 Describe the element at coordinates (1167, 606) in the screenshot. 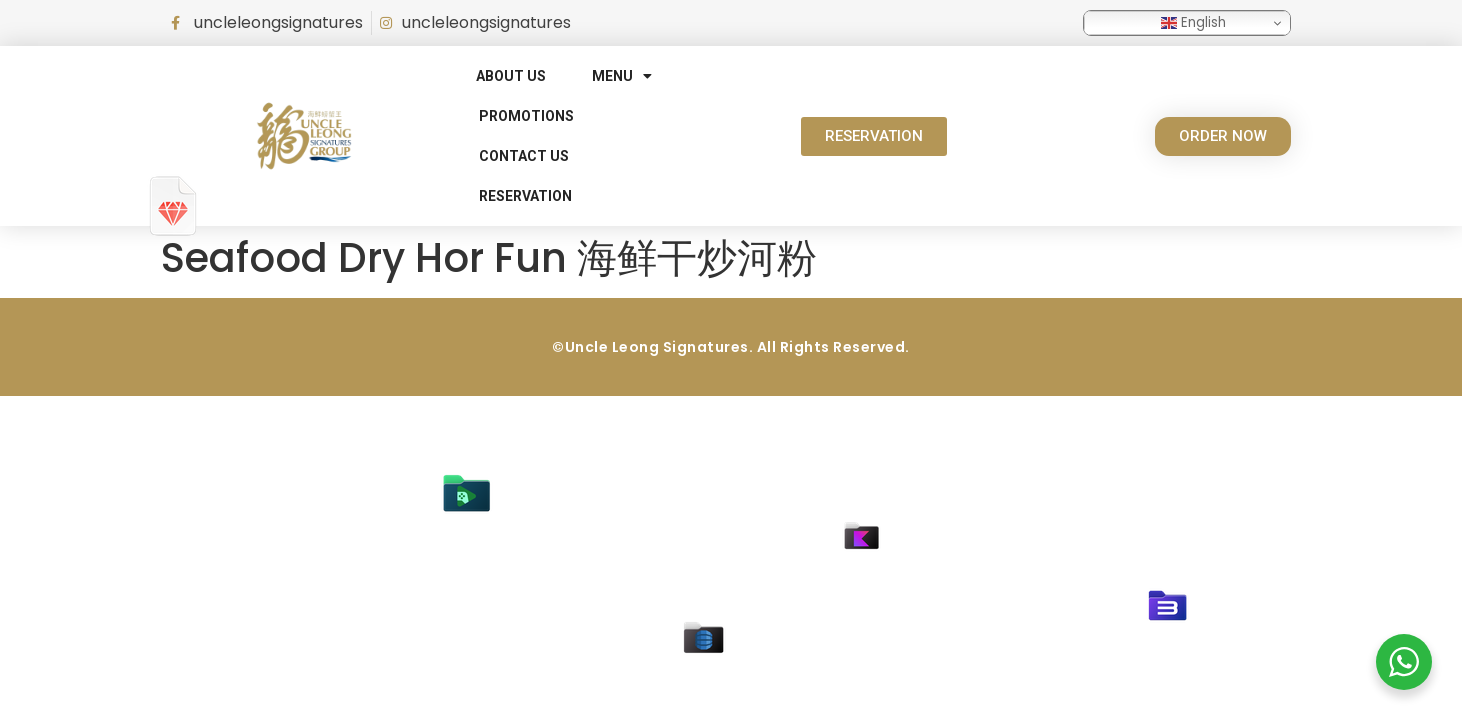

I see `rpcs3 emulator folder` at that location.